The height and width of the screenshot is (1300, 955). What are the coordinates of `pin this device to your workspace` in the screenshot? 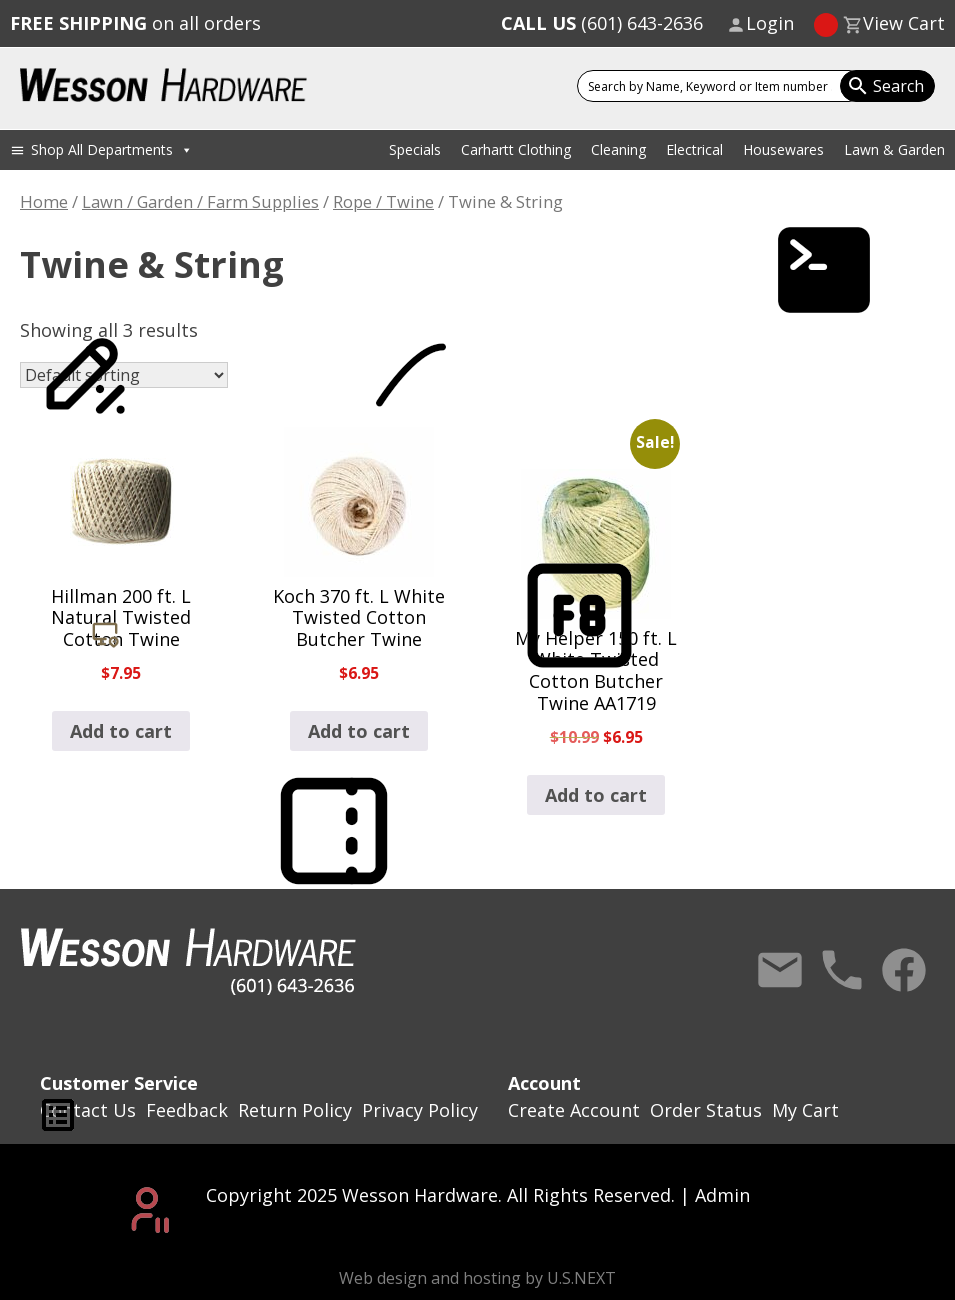 It's located at (105, 634).